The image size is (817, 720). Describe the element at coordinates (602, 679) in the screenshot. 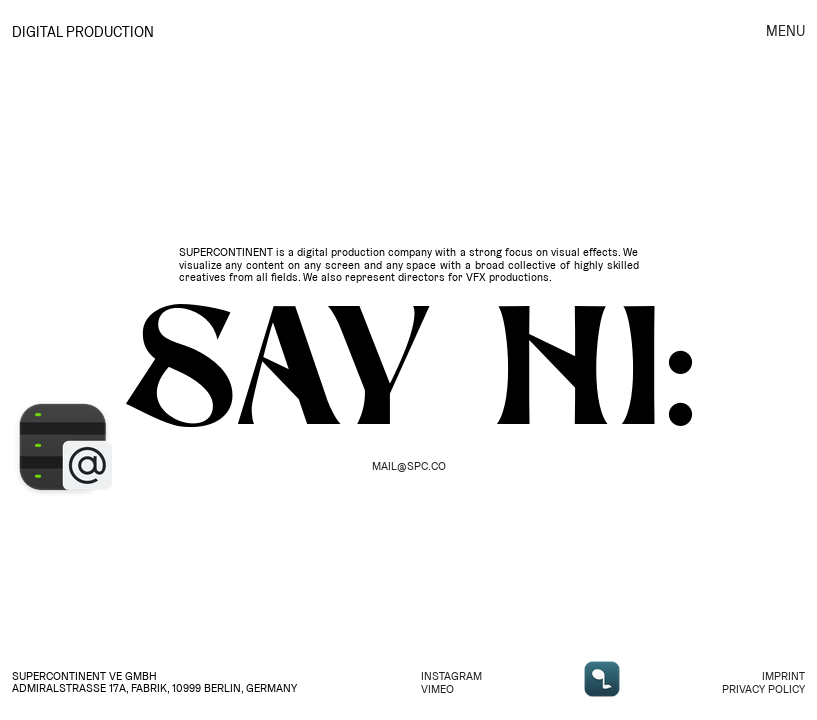

I see `open quod libet music player` at that location.